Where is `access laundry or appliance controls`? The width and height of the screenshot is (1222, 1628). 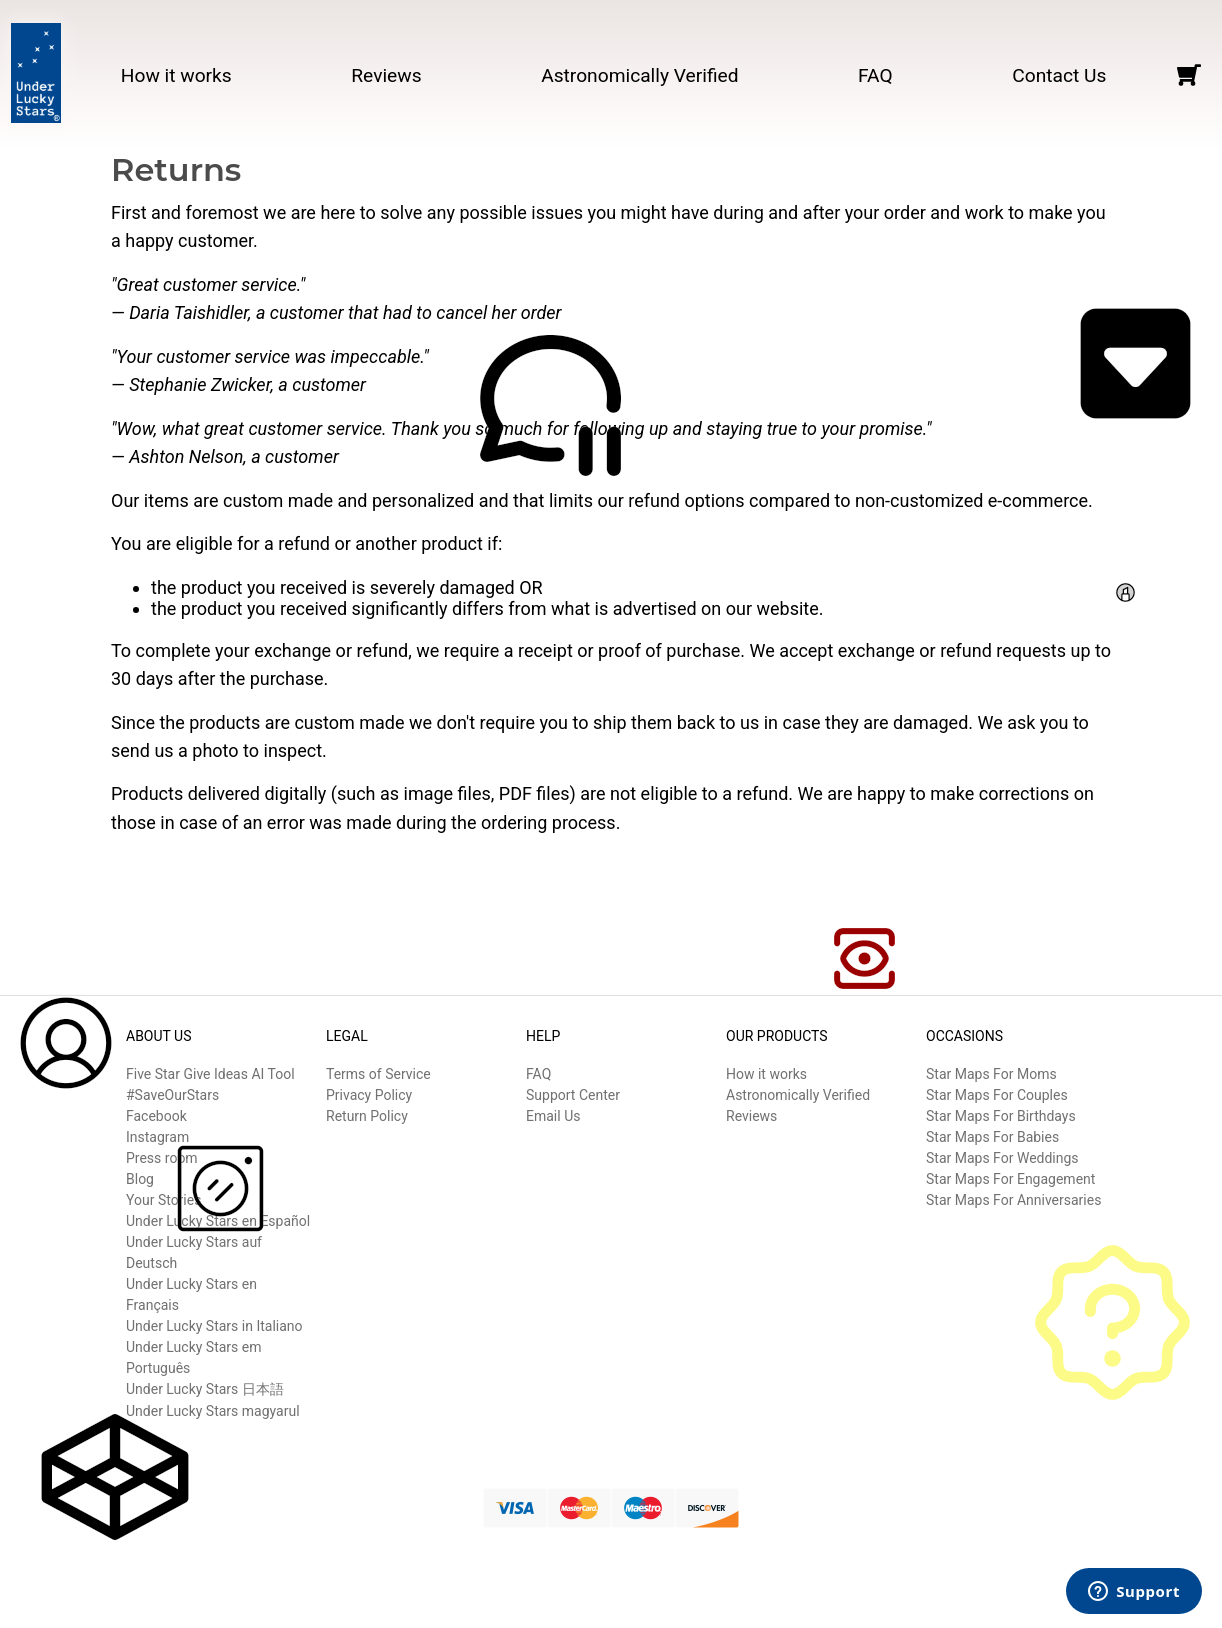
access laundry or appliance controls is located at coordinates (220, 1188).